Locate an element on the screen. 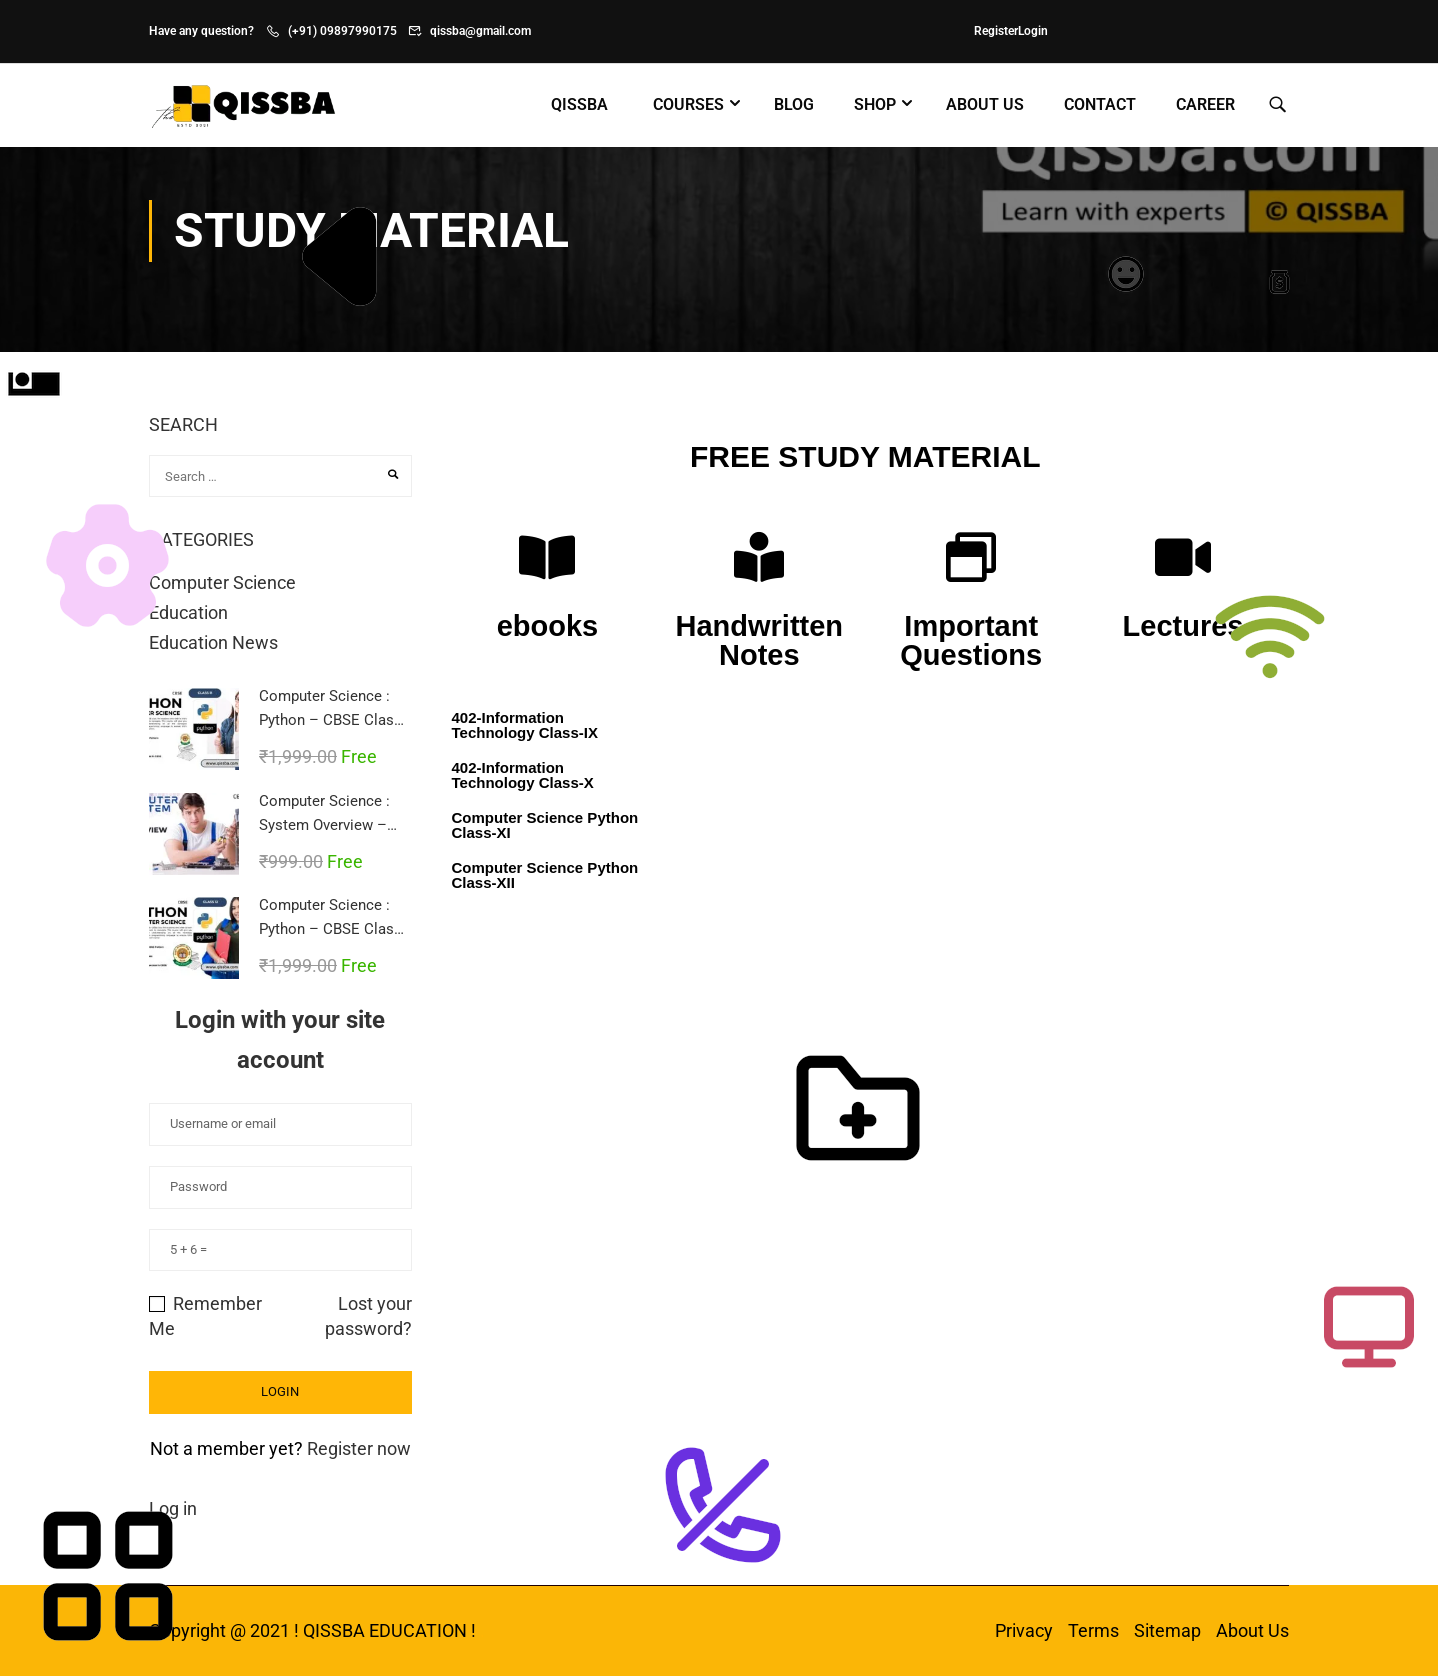 Image resolution: width=1438 pixels, height=1676 pixels. access display settings is located at coordinates (1369, 1327).